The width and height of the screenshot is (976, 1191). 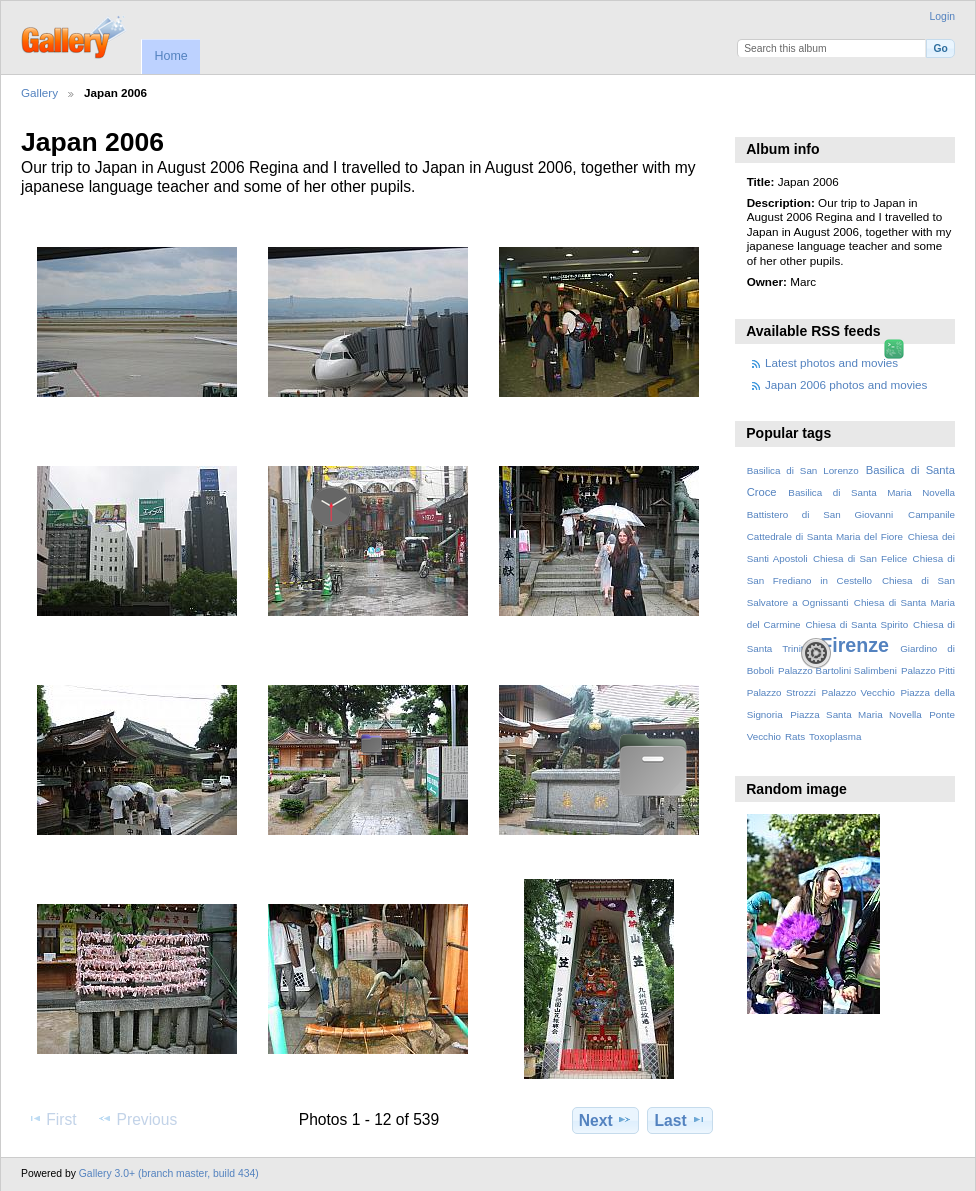 What do you see at coordinates (371, 744) in the screenshot?
I see `access a remote or network folder` at bounding box center [371, 744].